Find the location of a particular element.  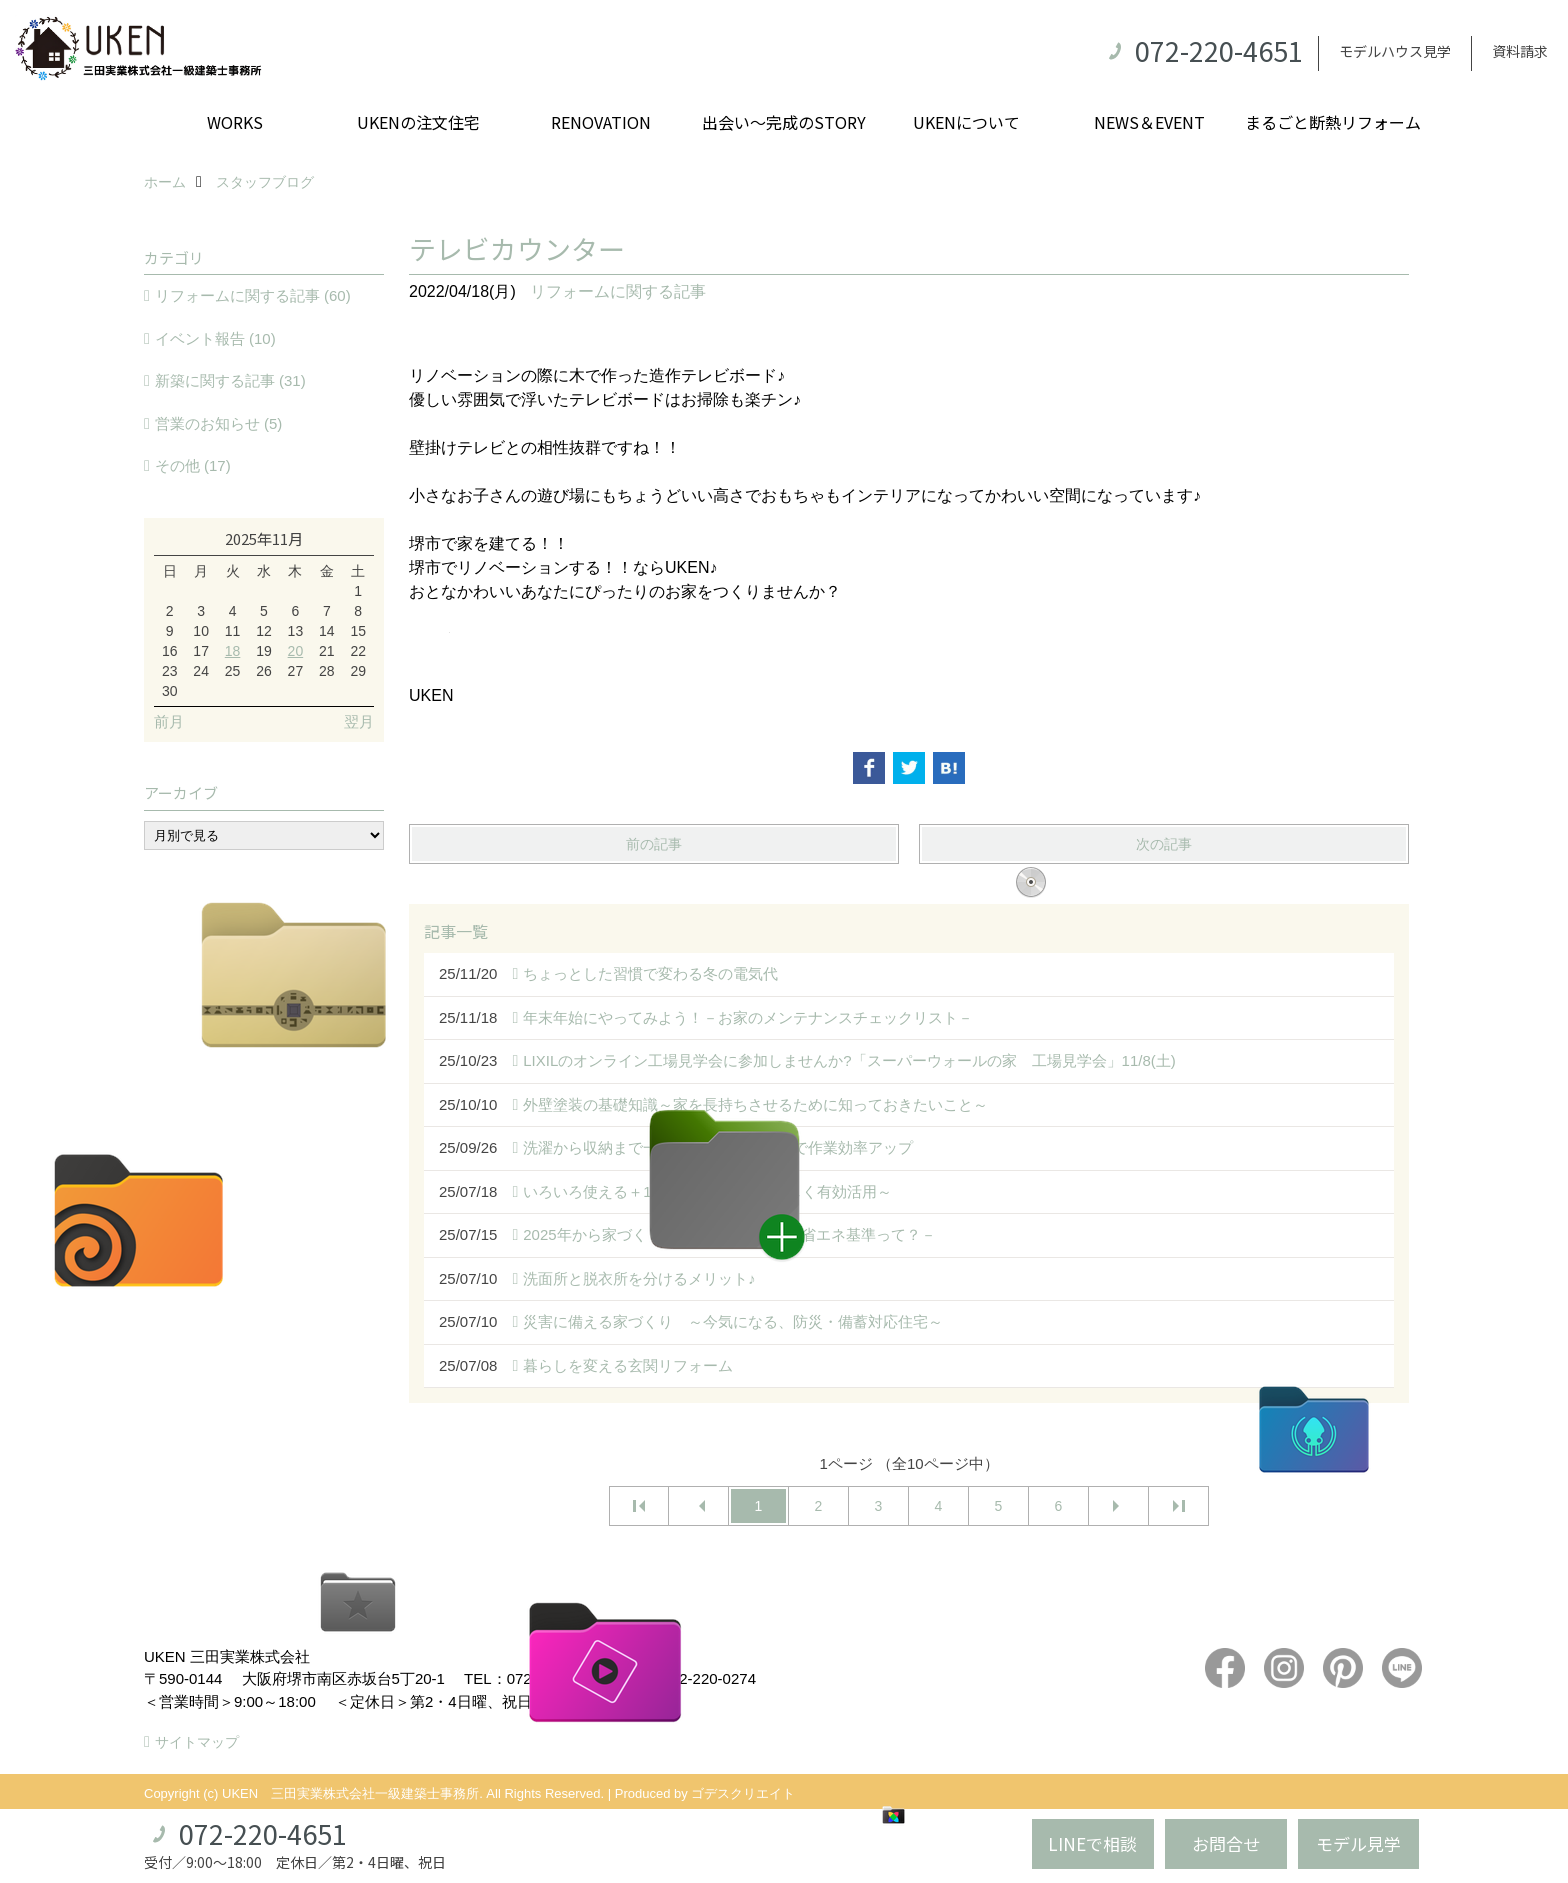

open bookmarked or favorite files folder is located at coordinates (358, 1602).